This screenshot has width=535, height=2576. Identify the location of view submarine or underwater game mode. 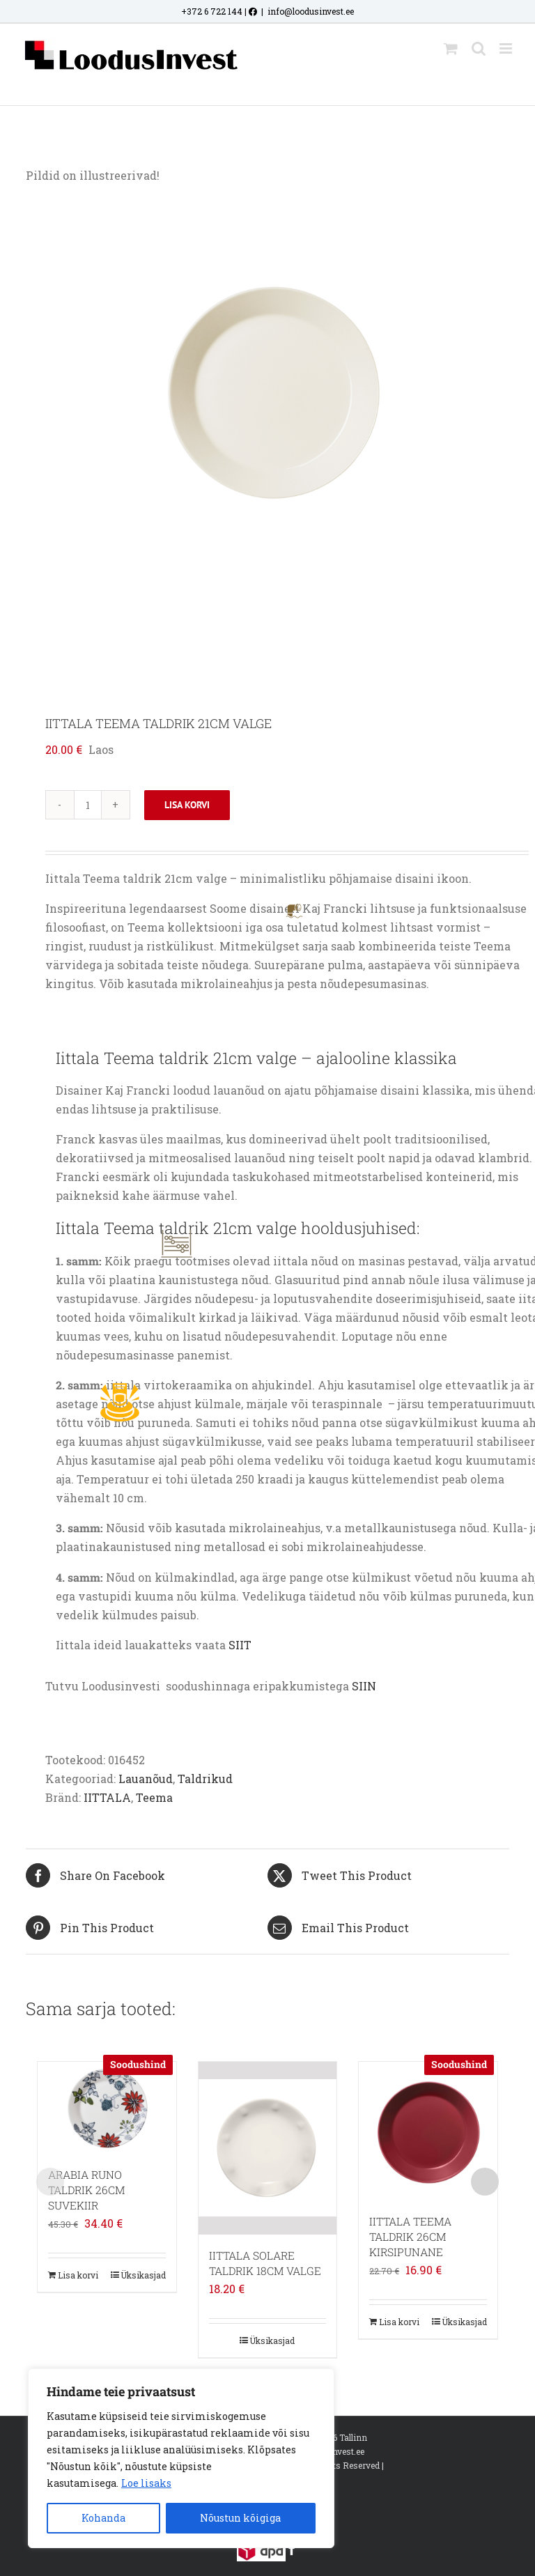
(294, 911).